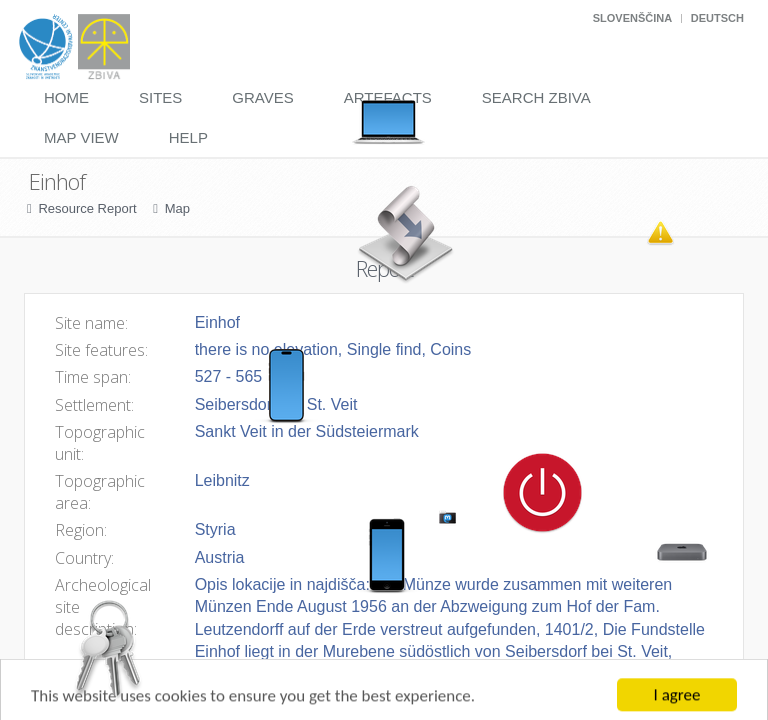 This screenshot has width=768, height=720. Describe the element at coordinates (286, 386) in the screenshot. I see `iPhone 14 Pro device icon` at that location.